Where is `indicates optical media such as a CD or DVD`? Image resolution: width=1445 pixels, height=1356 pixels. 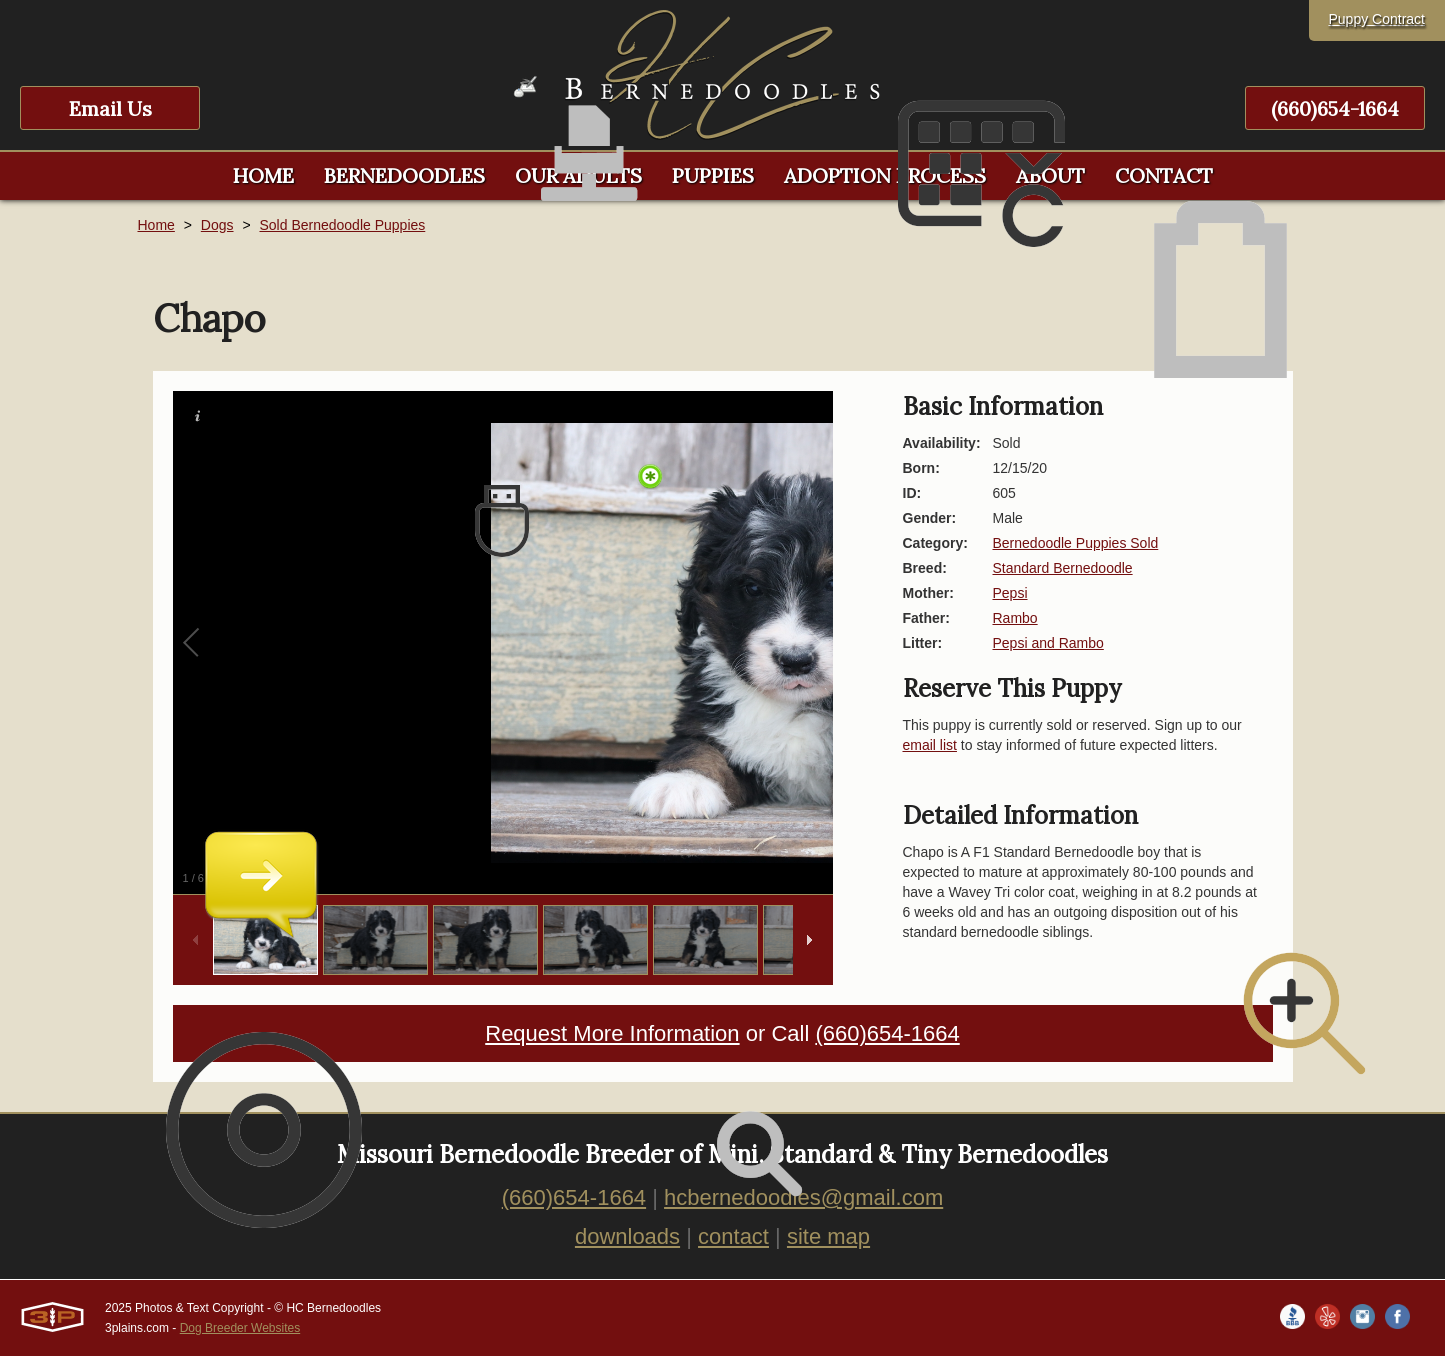
indicates optical media such as a CD or DVD is located at coordinates (264, 1130).